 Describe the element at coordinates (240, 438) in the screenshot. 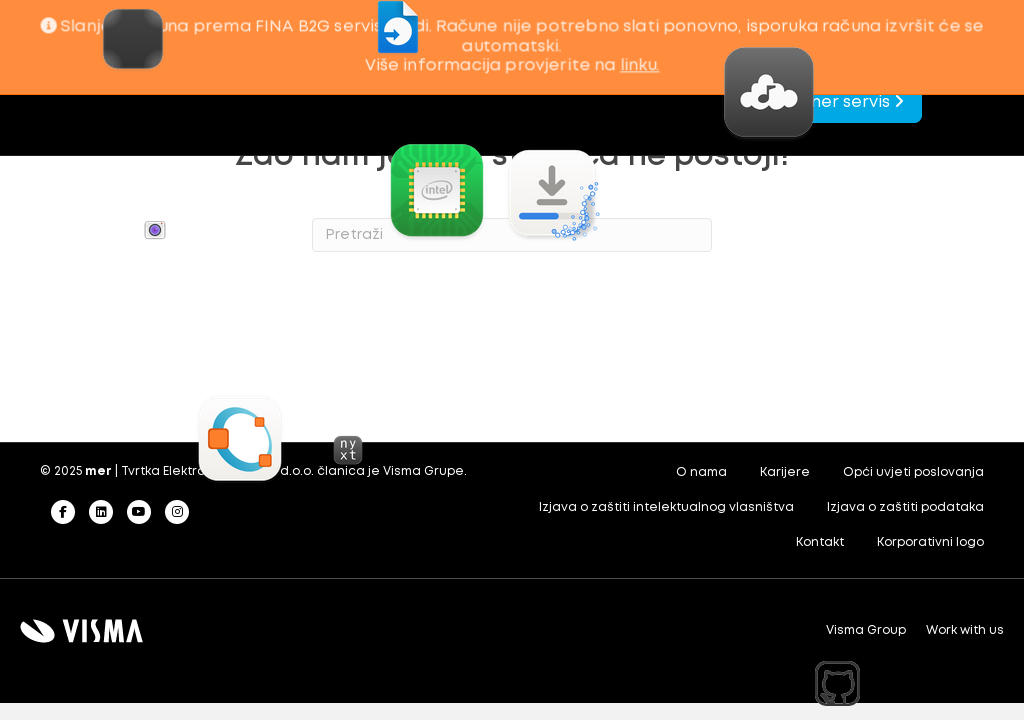

I see `open GNU Octave numerical computing application` at that location.